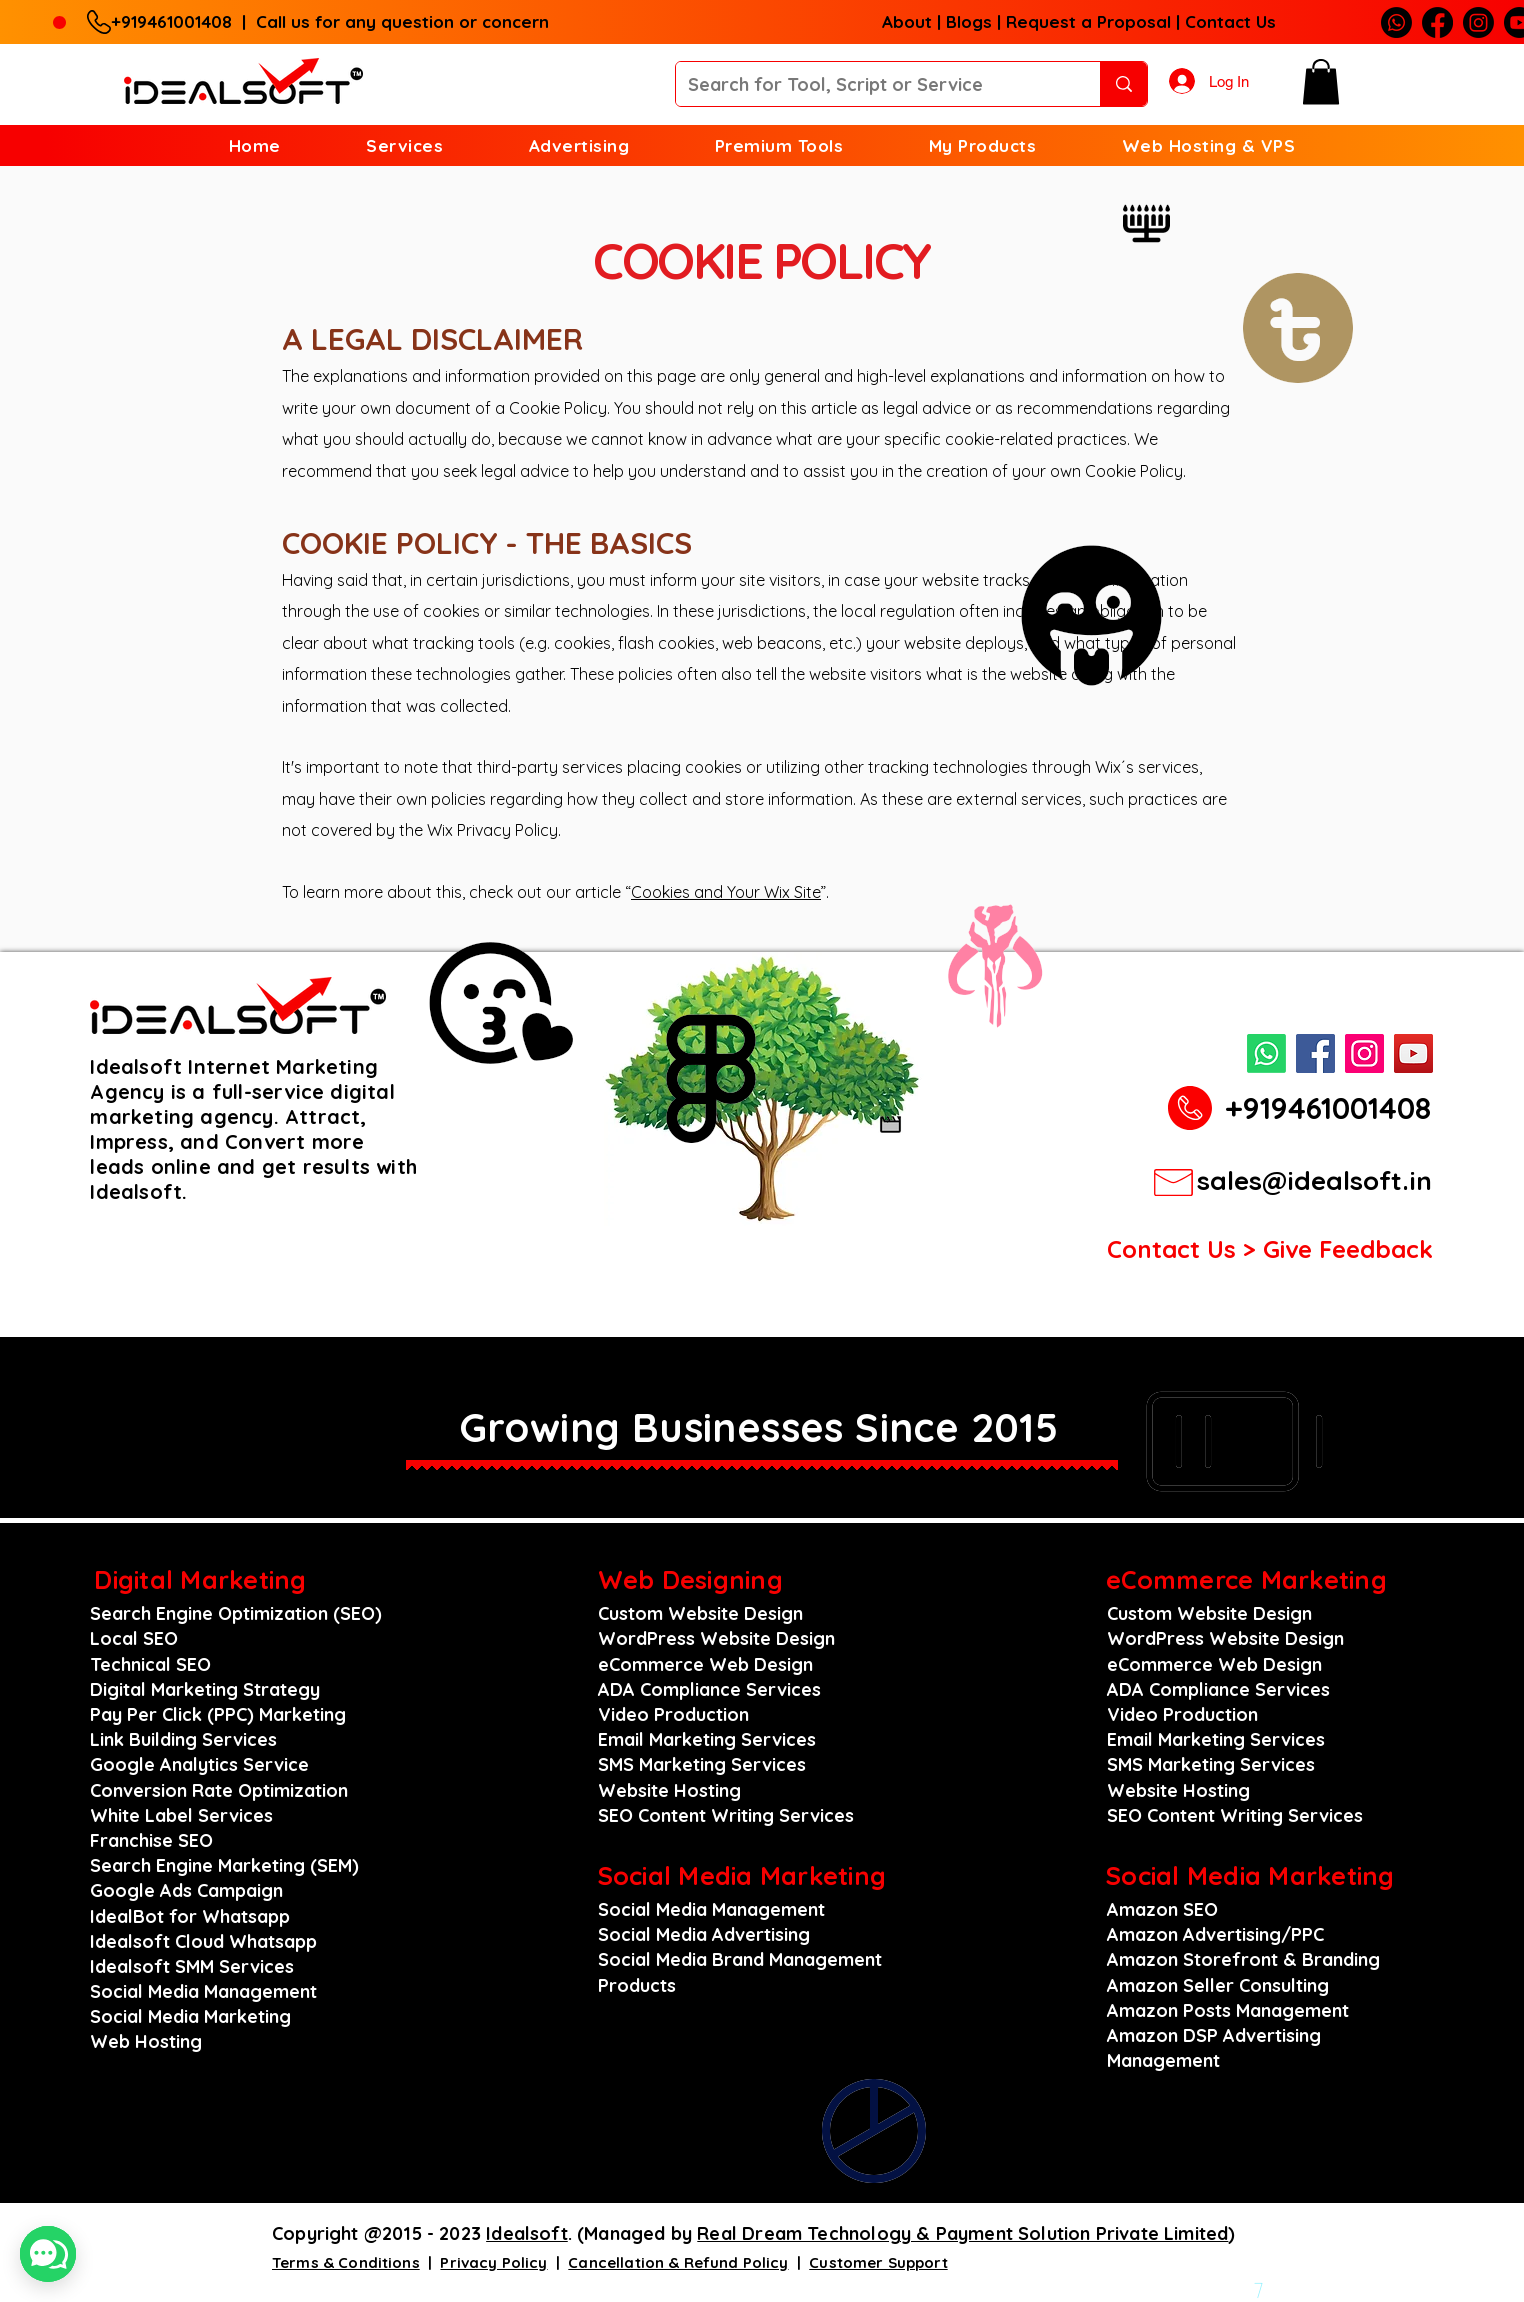 The width and height of the screenshot is (1524, 2302). Describe the element at coordinates (1091, 615) in the screenshot. I see `insert a playful or silly emoji reaction` at that location.